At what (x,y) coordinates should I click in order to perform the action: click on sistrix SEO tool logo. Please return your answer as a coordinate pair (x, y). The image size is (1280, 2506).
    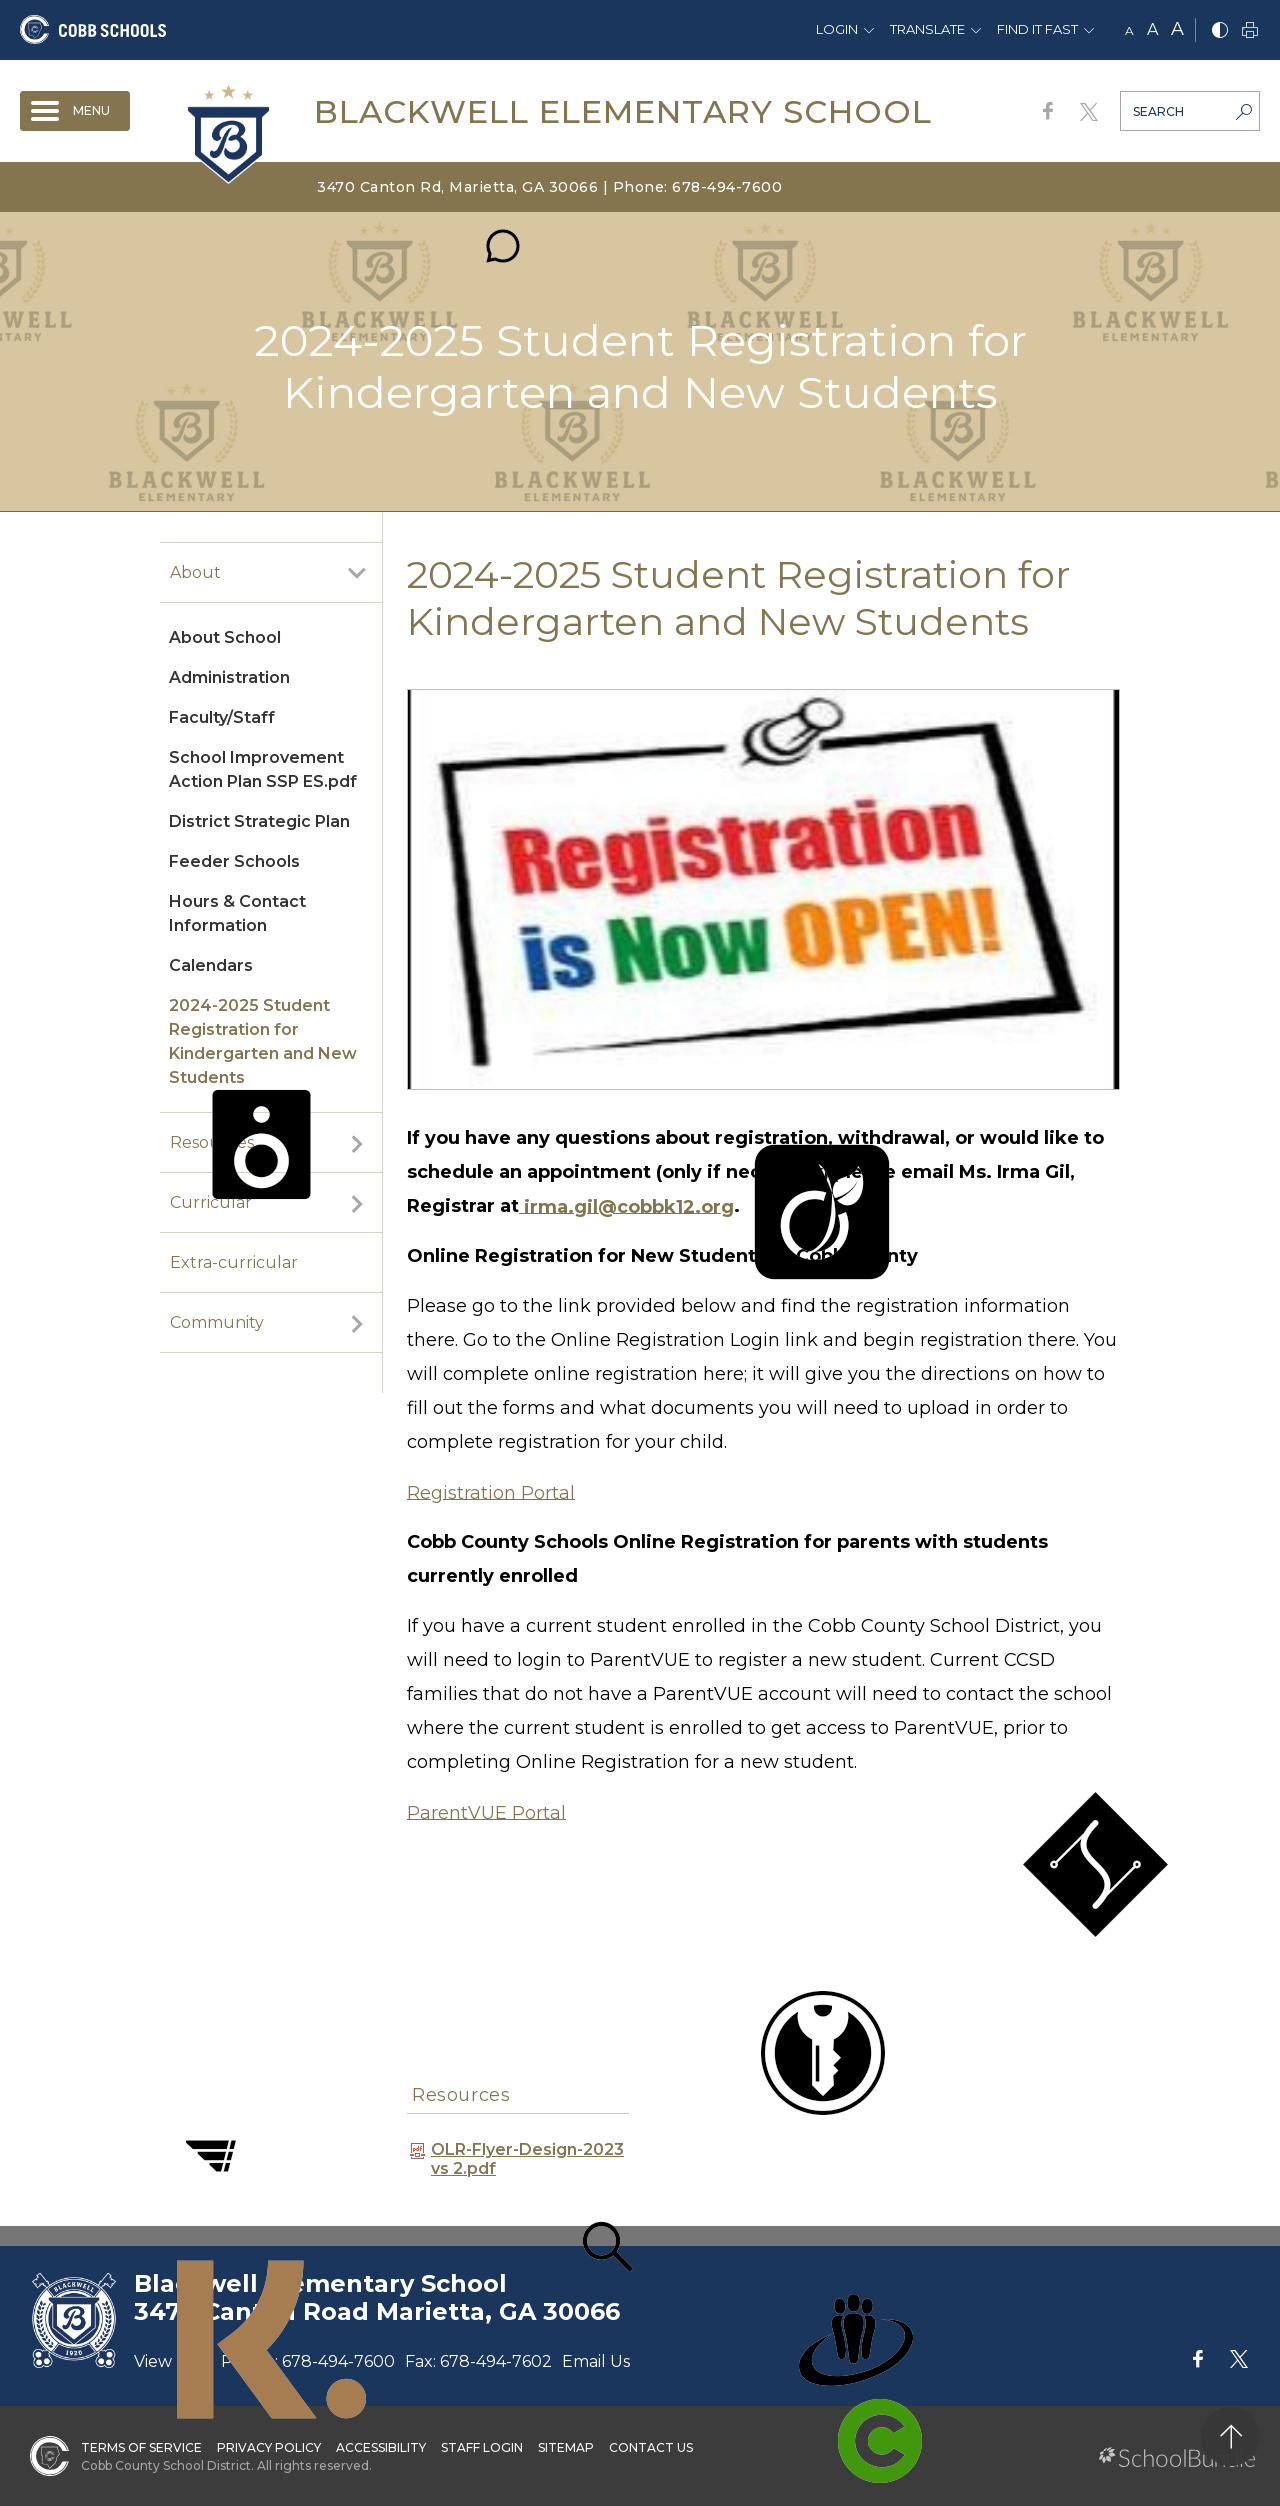
    Looking at the image, I should click on (608, 2247).